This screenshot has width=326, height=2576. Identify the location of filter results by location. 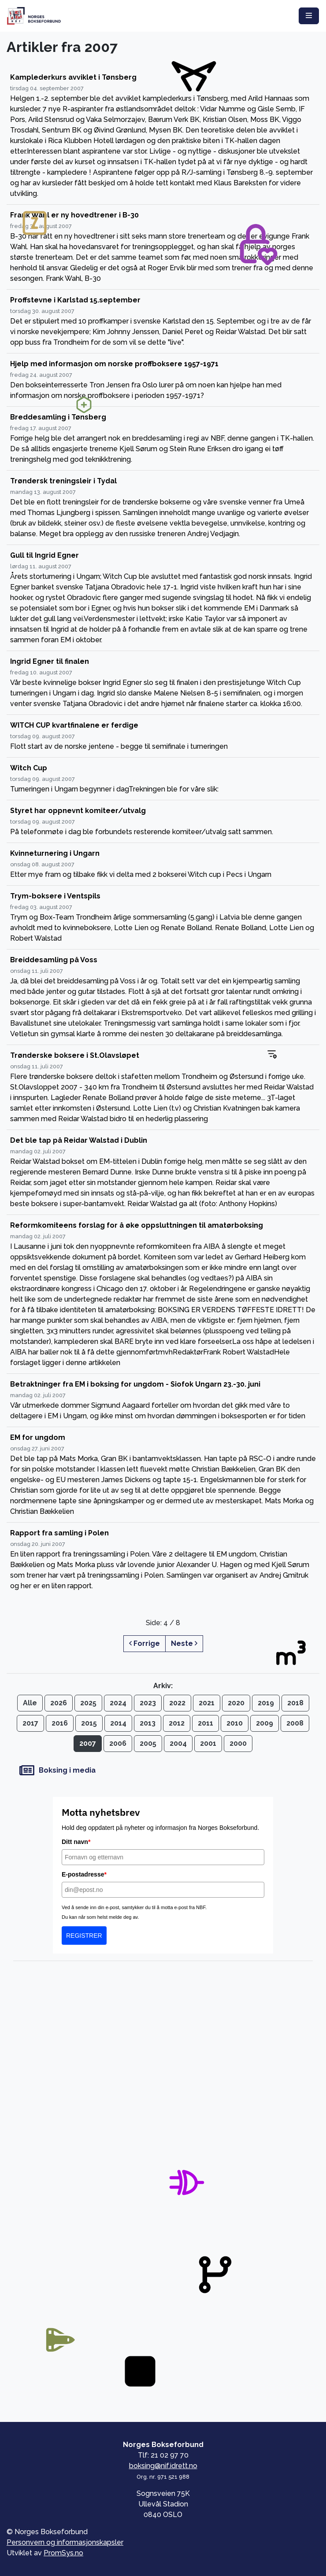
(271, 1053).